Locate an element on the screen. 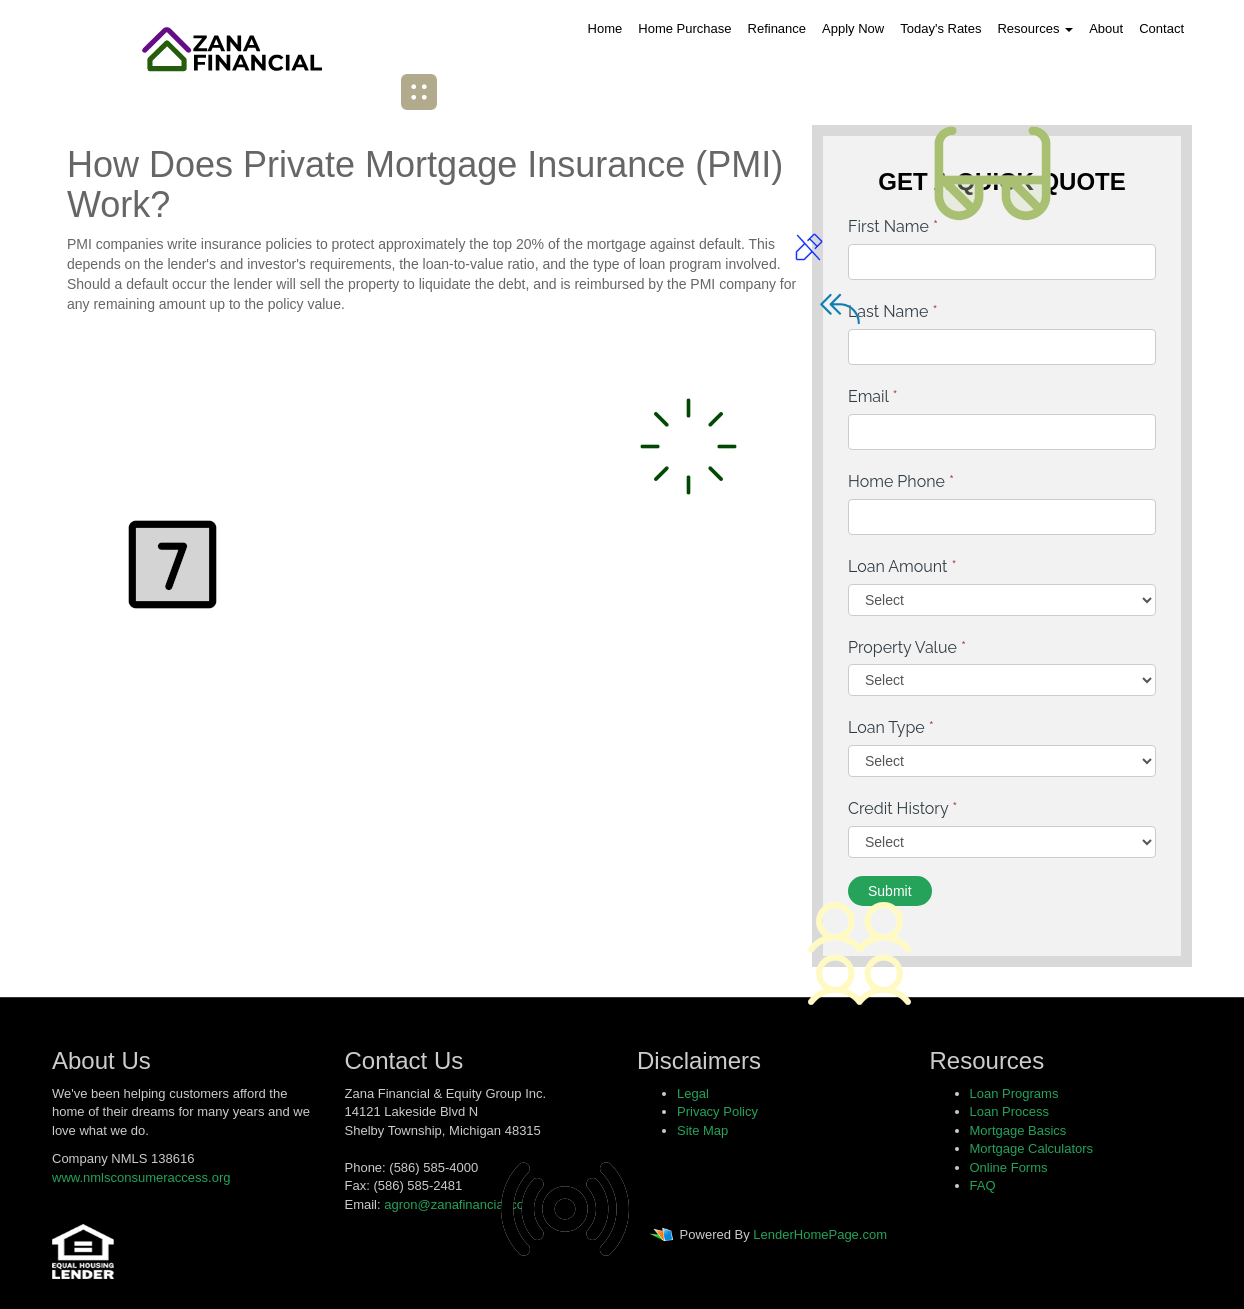 The image size is (1244, 1309). editing is disabled is located at coordinates (808, 247).